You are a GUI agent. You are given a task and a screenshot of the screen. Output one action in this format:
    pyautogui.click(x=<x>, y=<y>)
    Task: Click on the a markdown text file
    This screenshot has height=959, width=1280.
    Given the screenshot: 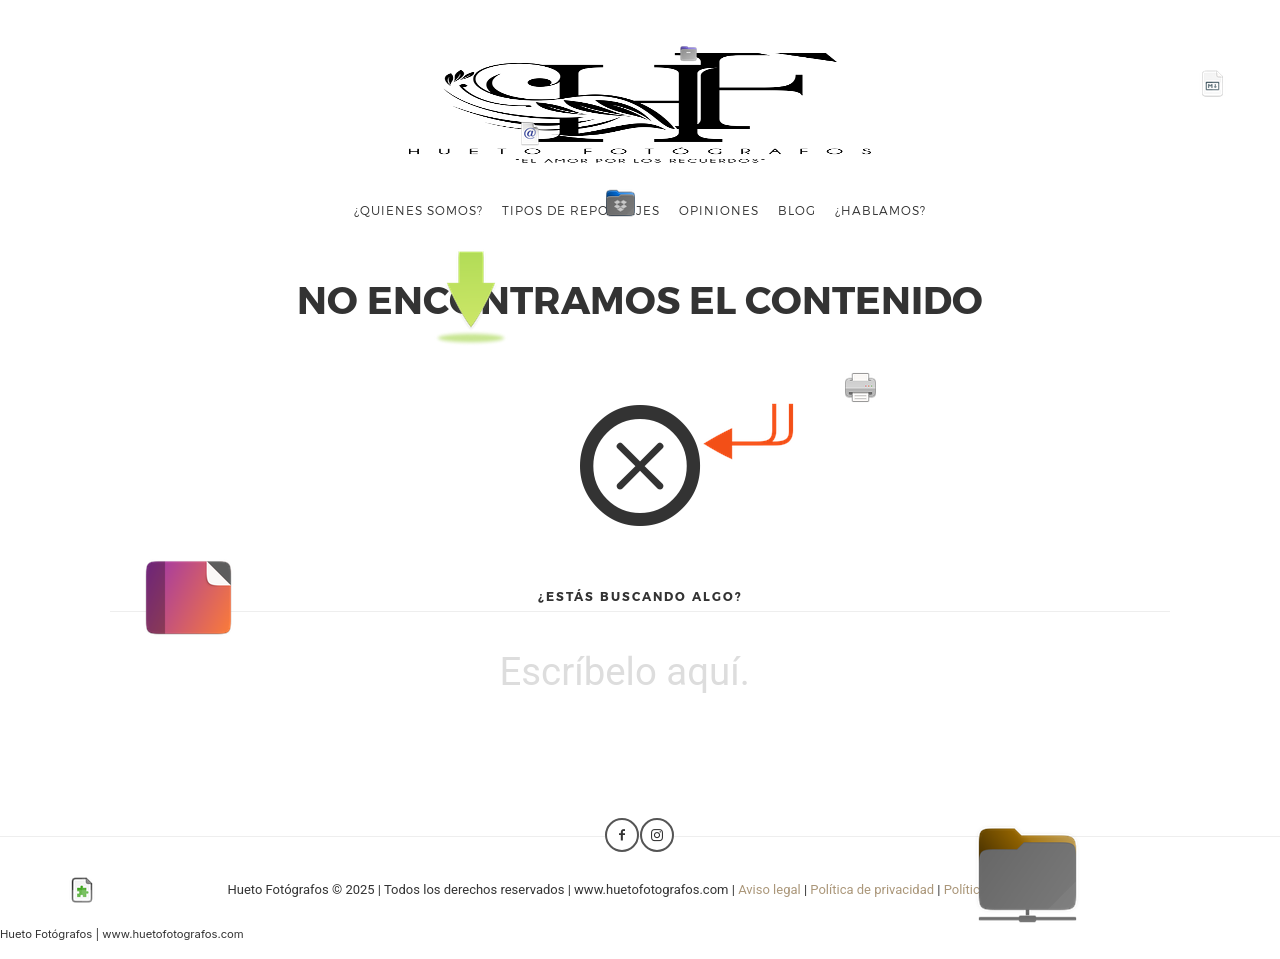 What is the action you would take?
    pyautogui.click(x=1212, y=83)
    